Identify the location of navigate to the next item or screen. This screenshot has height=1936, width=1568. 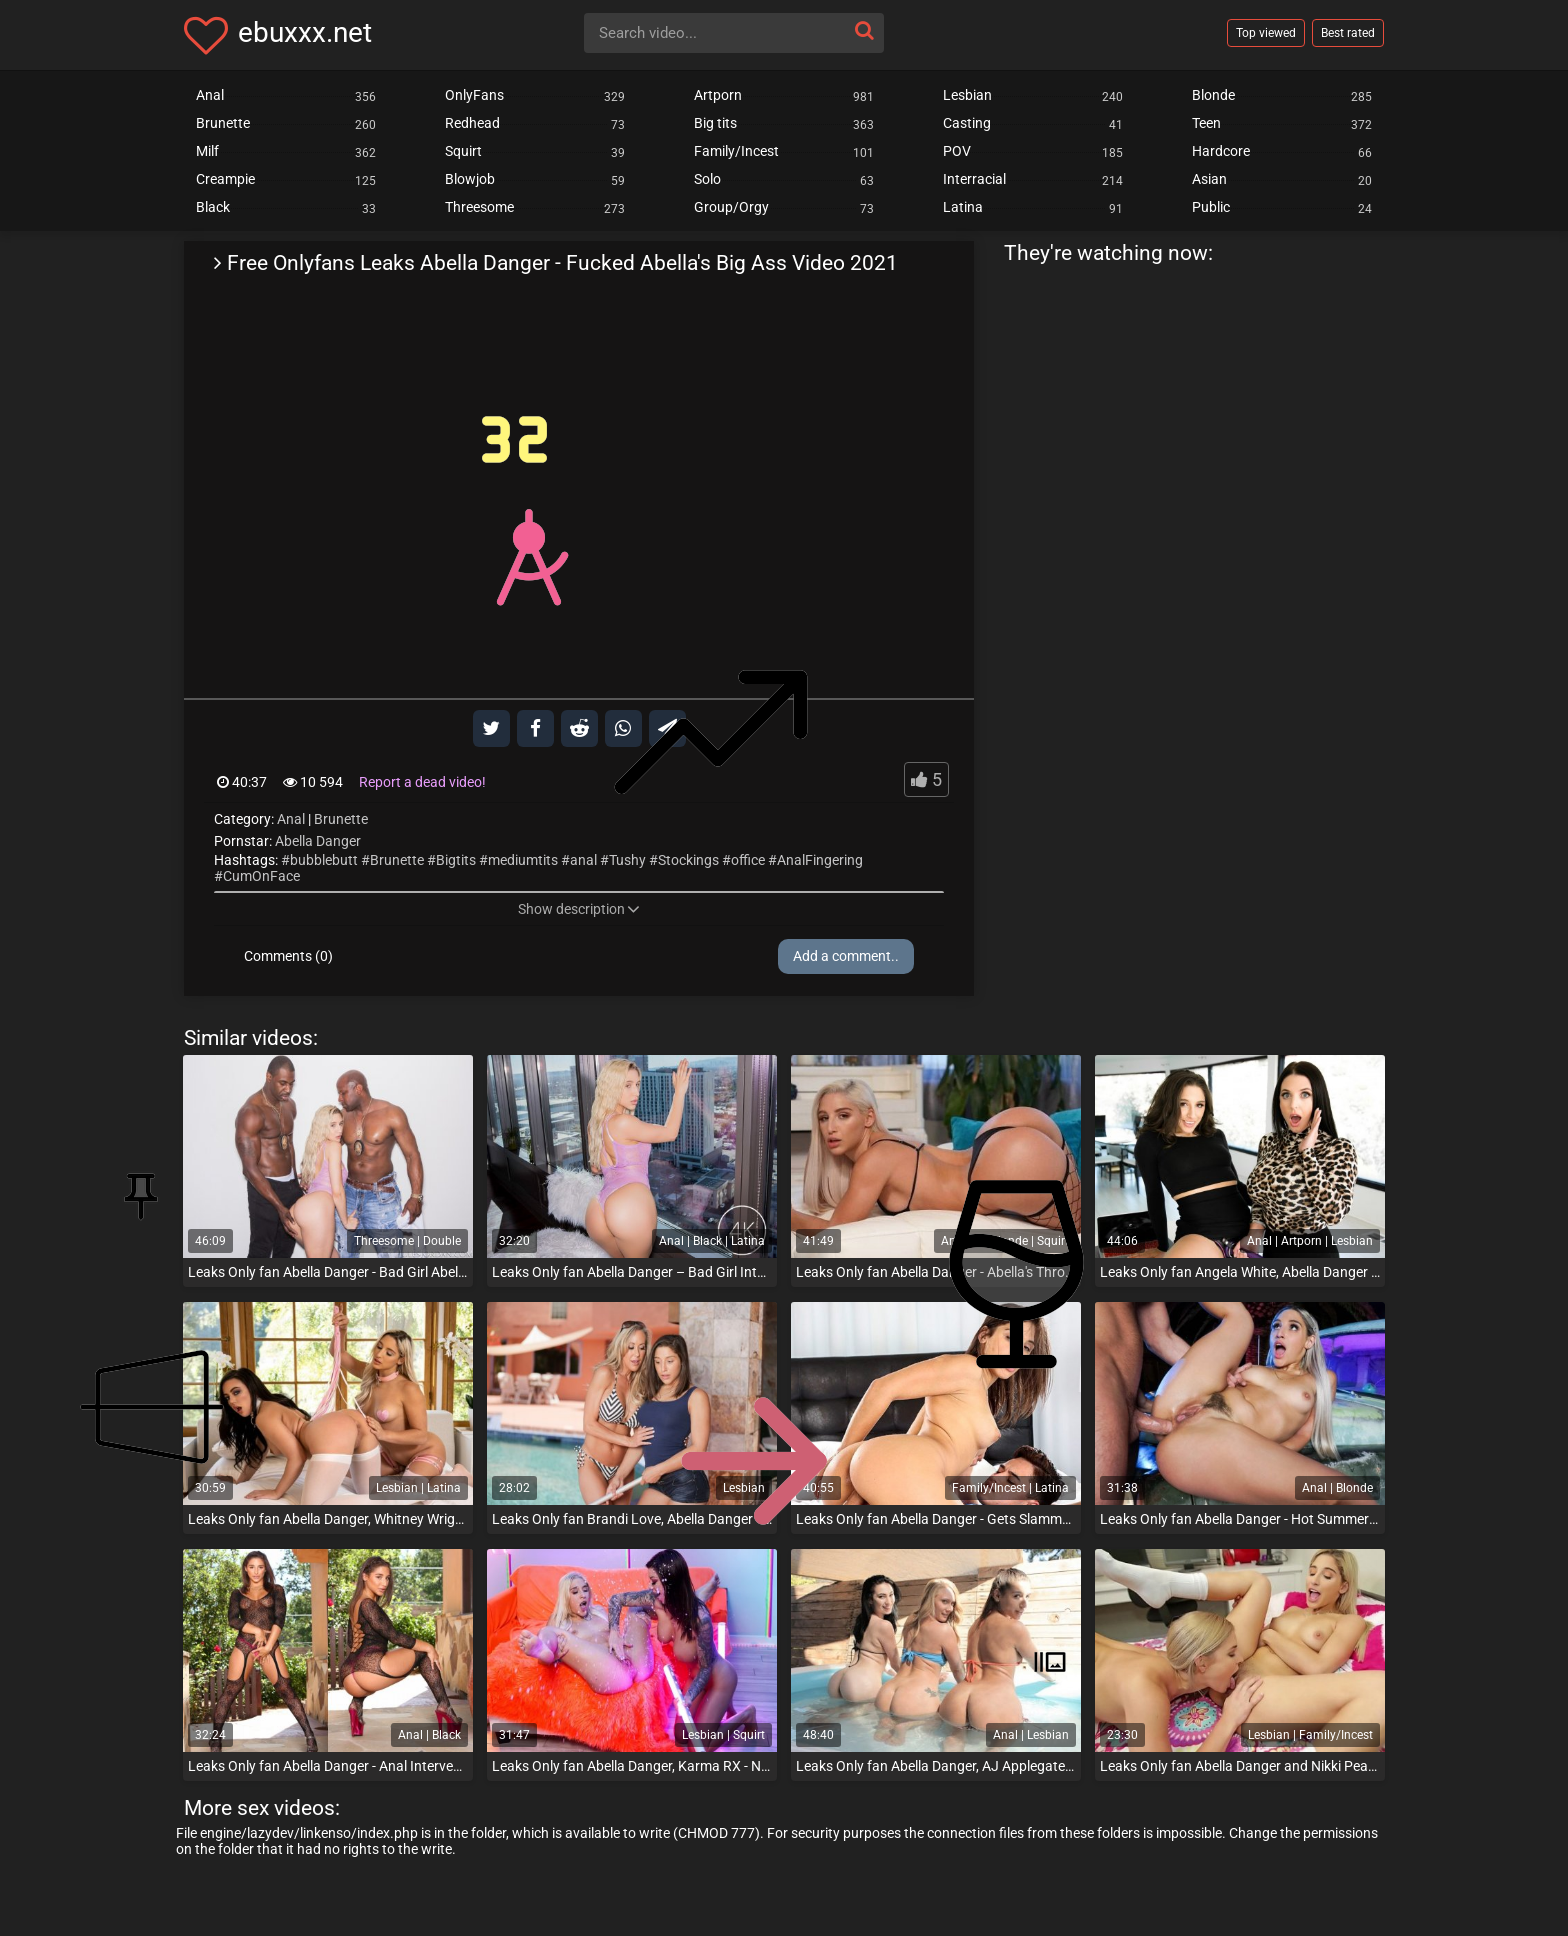
(754, 1461).